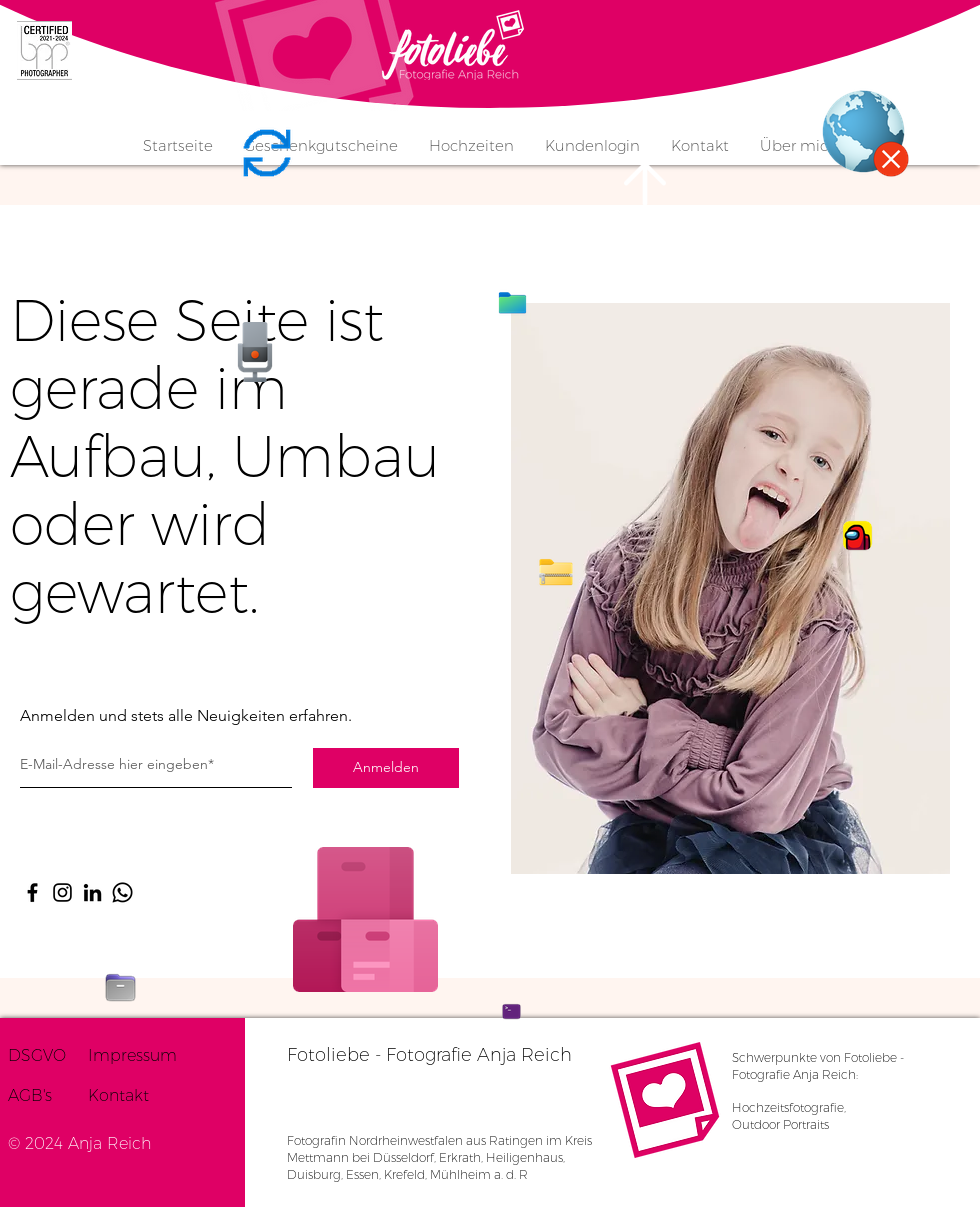 The width and height of the screenshot is (980, 1207). I want to click on open the file manager app, so click(120, 987).